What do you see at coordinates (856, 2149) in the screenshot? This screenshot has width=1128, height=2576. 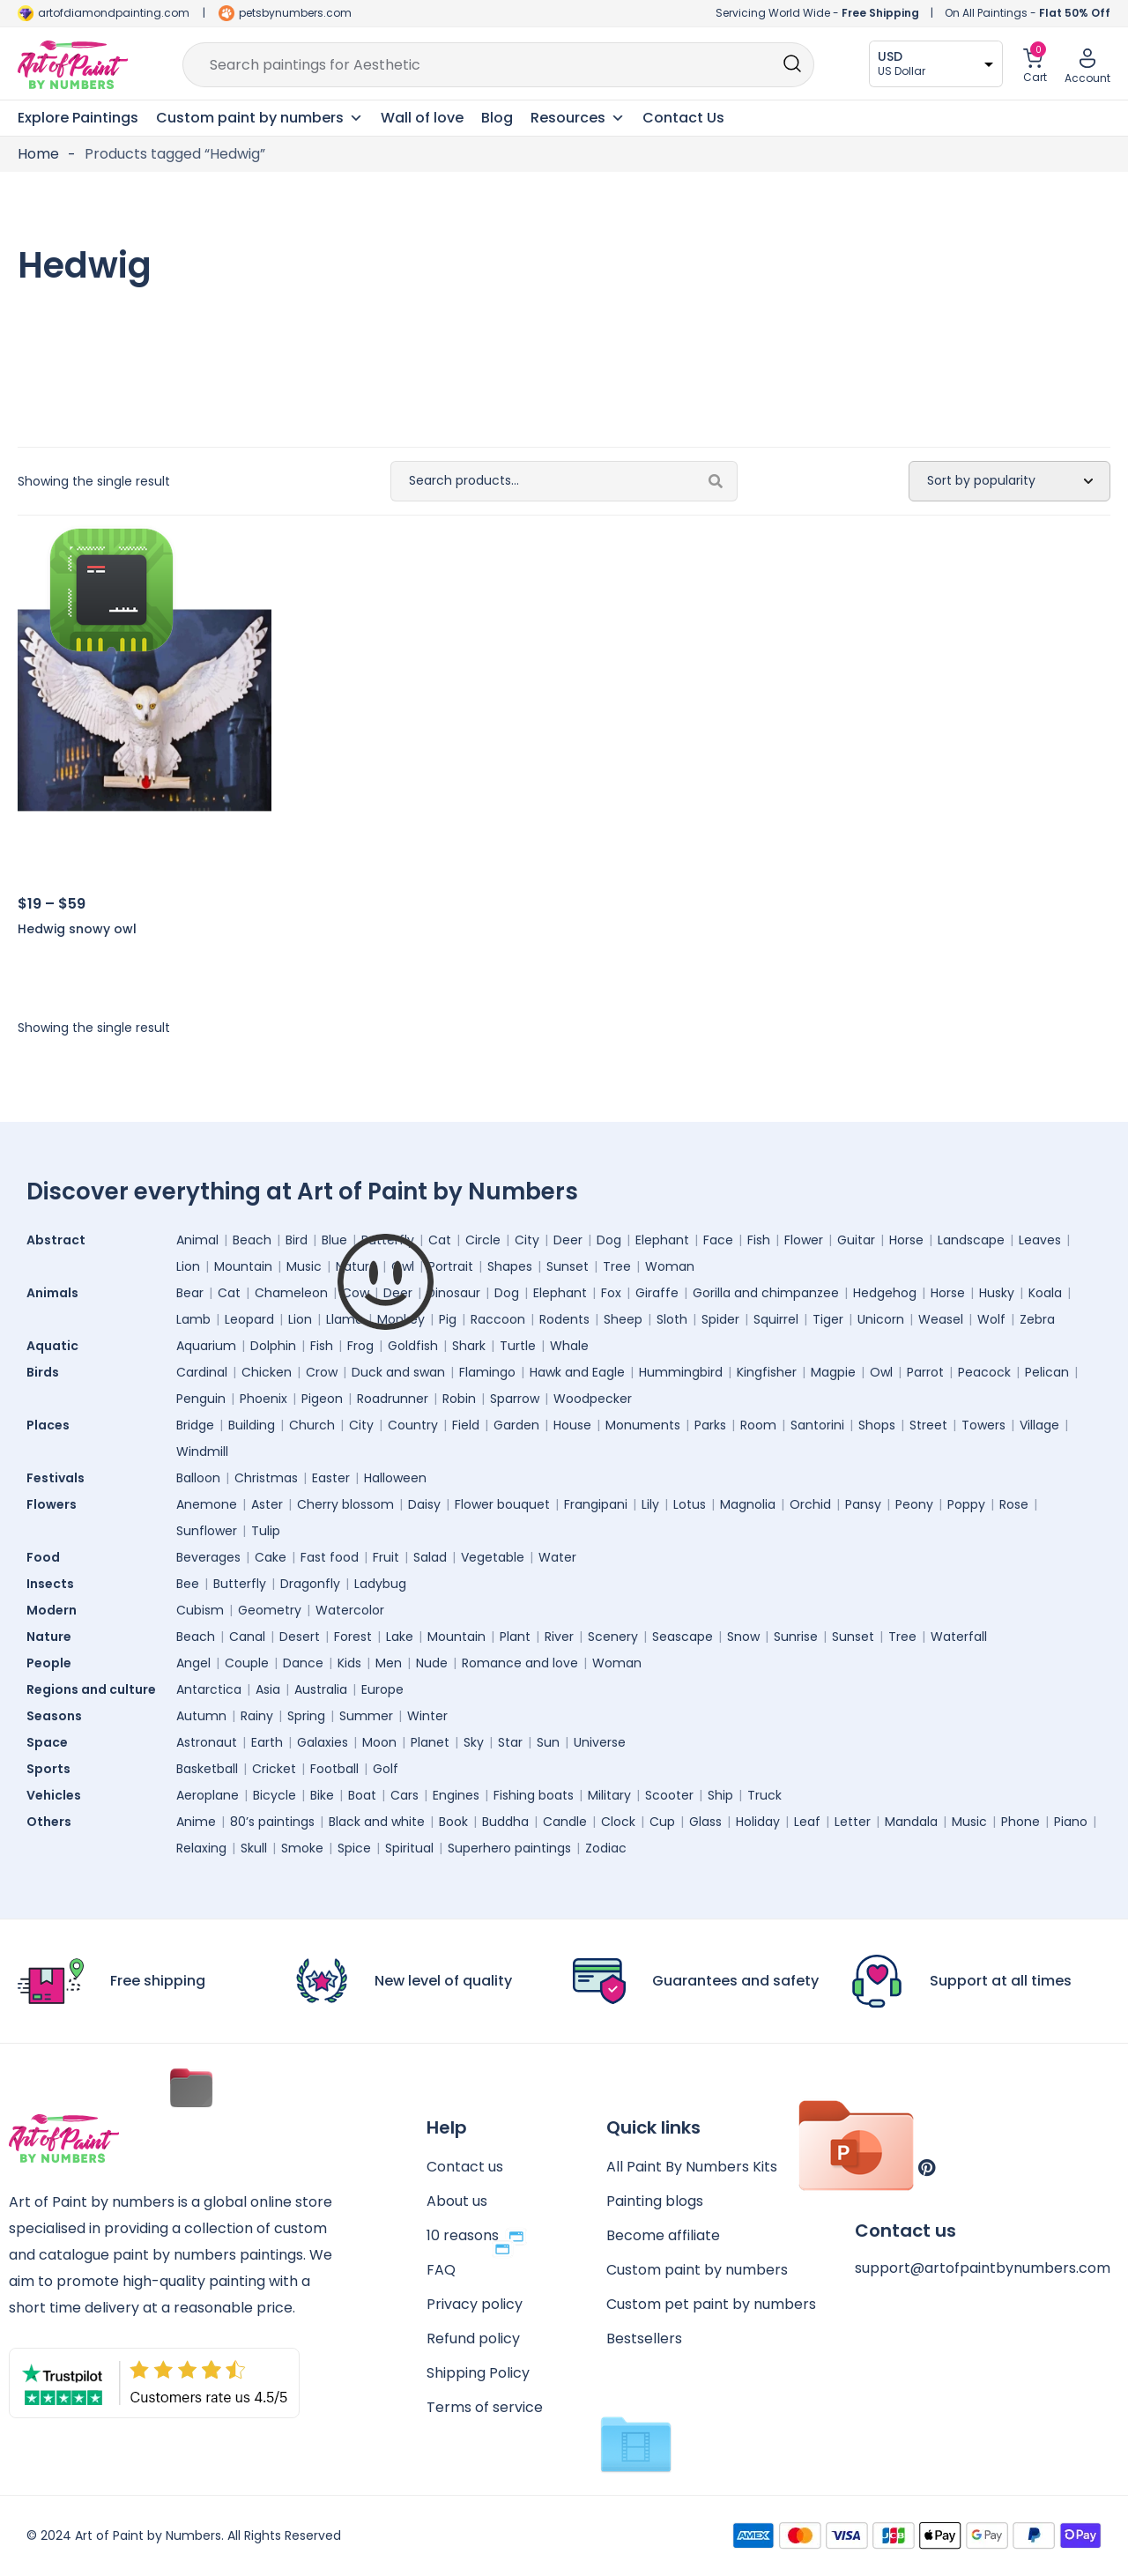 I see `open folder containing PowerPoint files` at bounding box center [856, 2149].